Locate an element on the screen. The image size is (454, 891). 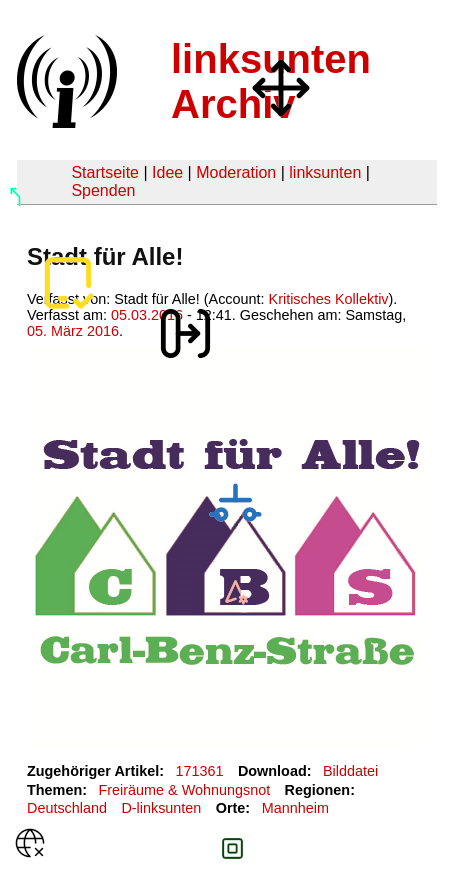
configure navigation settings is located at coordinates (235, 591).